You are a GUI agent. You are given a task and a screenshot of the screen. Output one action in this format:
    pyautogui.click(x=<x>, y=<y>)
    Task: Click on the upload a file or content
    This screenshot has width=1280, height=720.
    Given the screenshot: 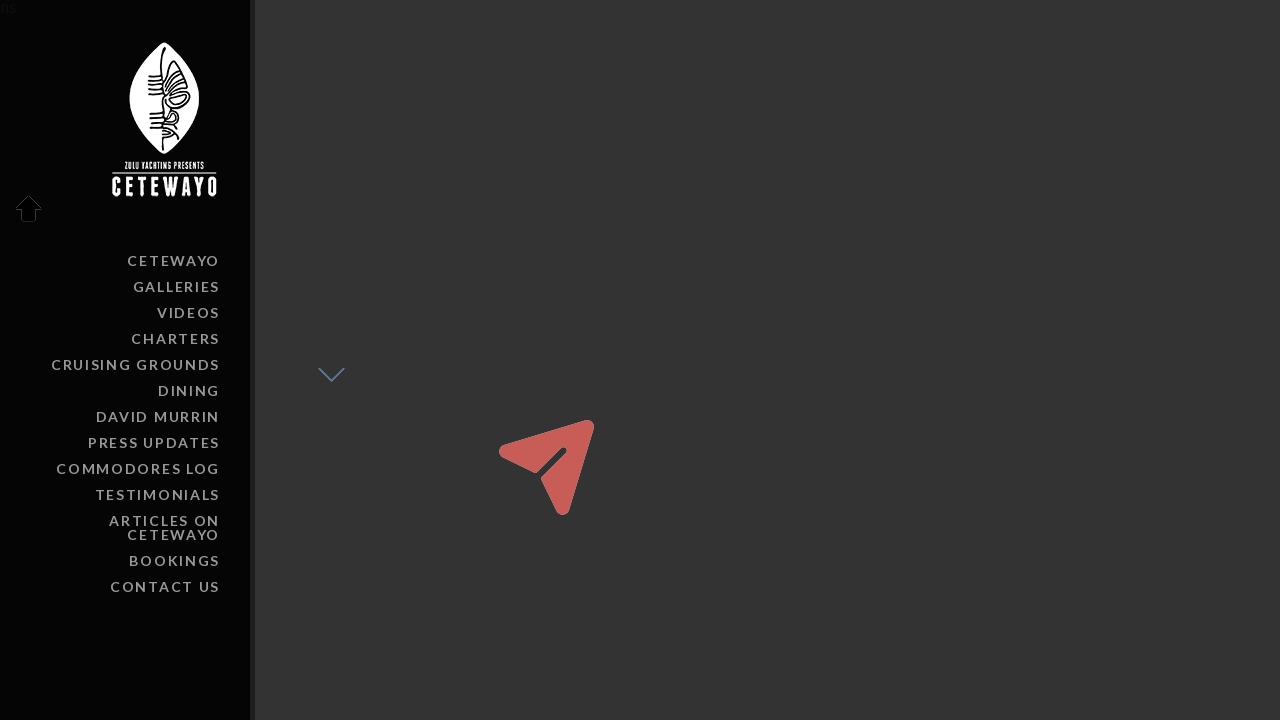 What is the action you would take?
    pyautogui.click(x=28, y=209)
    